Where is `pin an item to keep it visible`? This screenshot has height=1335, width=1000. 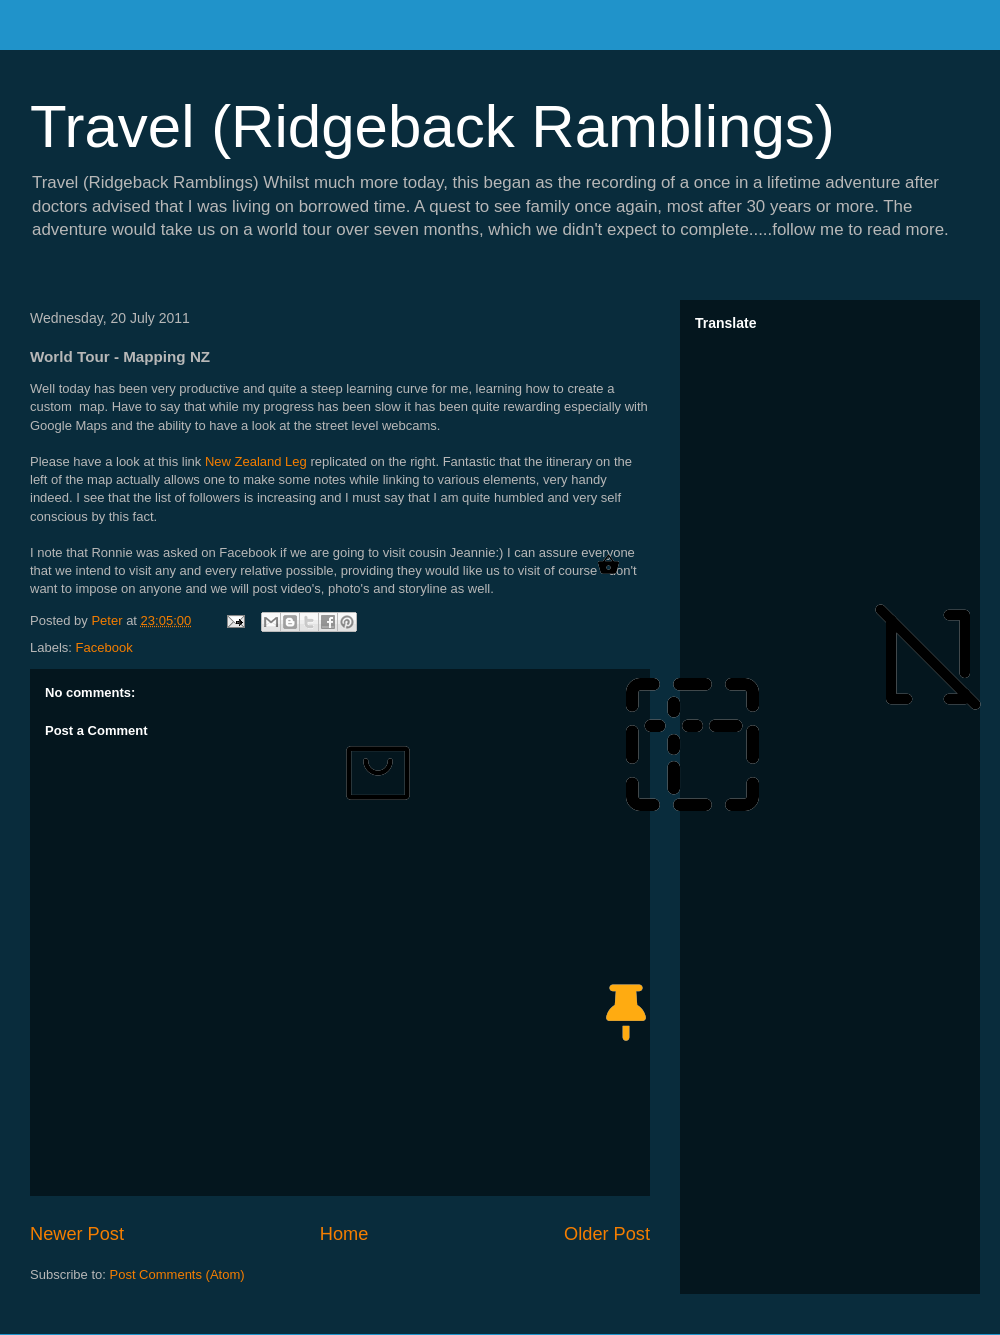
pin an item to keep it visible is located at coordinates (626, 1011).